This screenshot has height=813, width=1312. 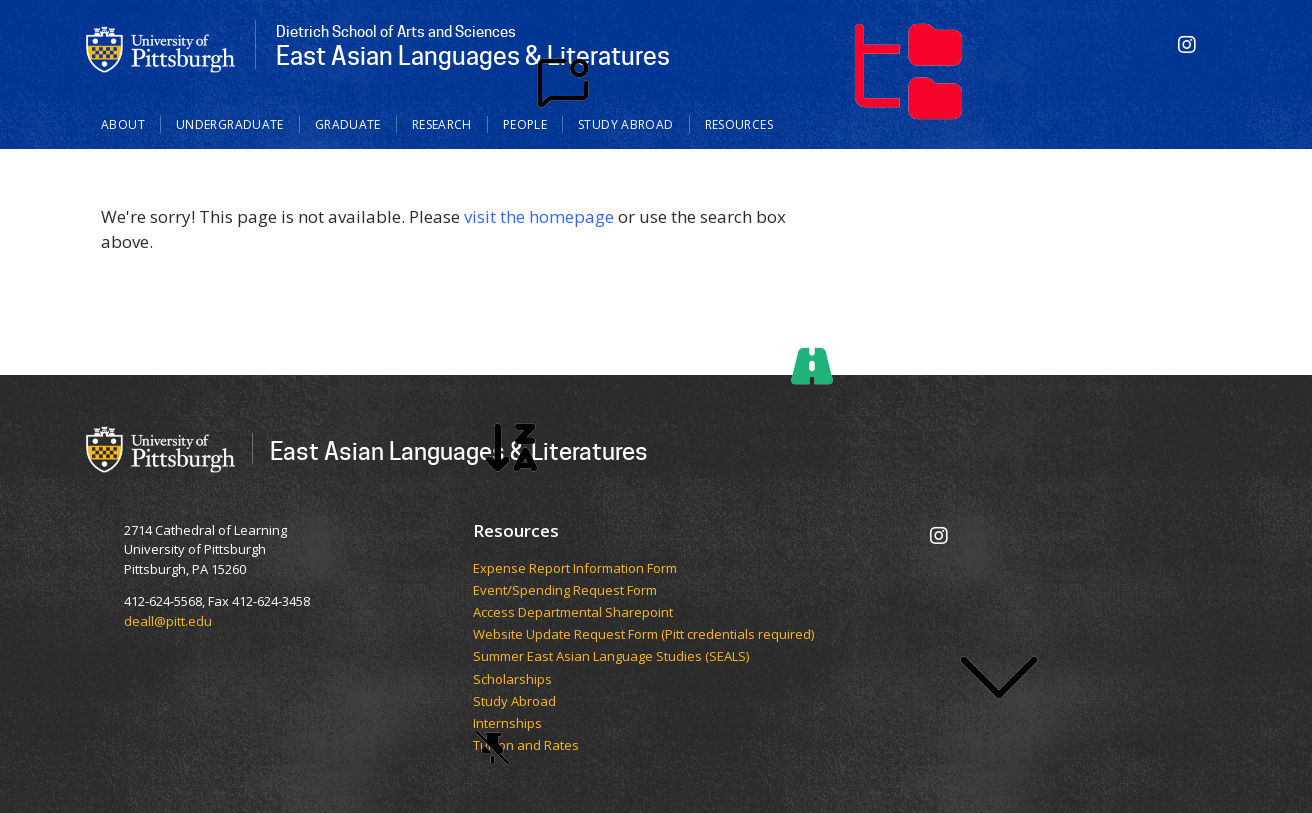 What do you see at coordinates (812, 366) in the screenshot?
I see `access navigation or directions` at bounding box center [812, 366].